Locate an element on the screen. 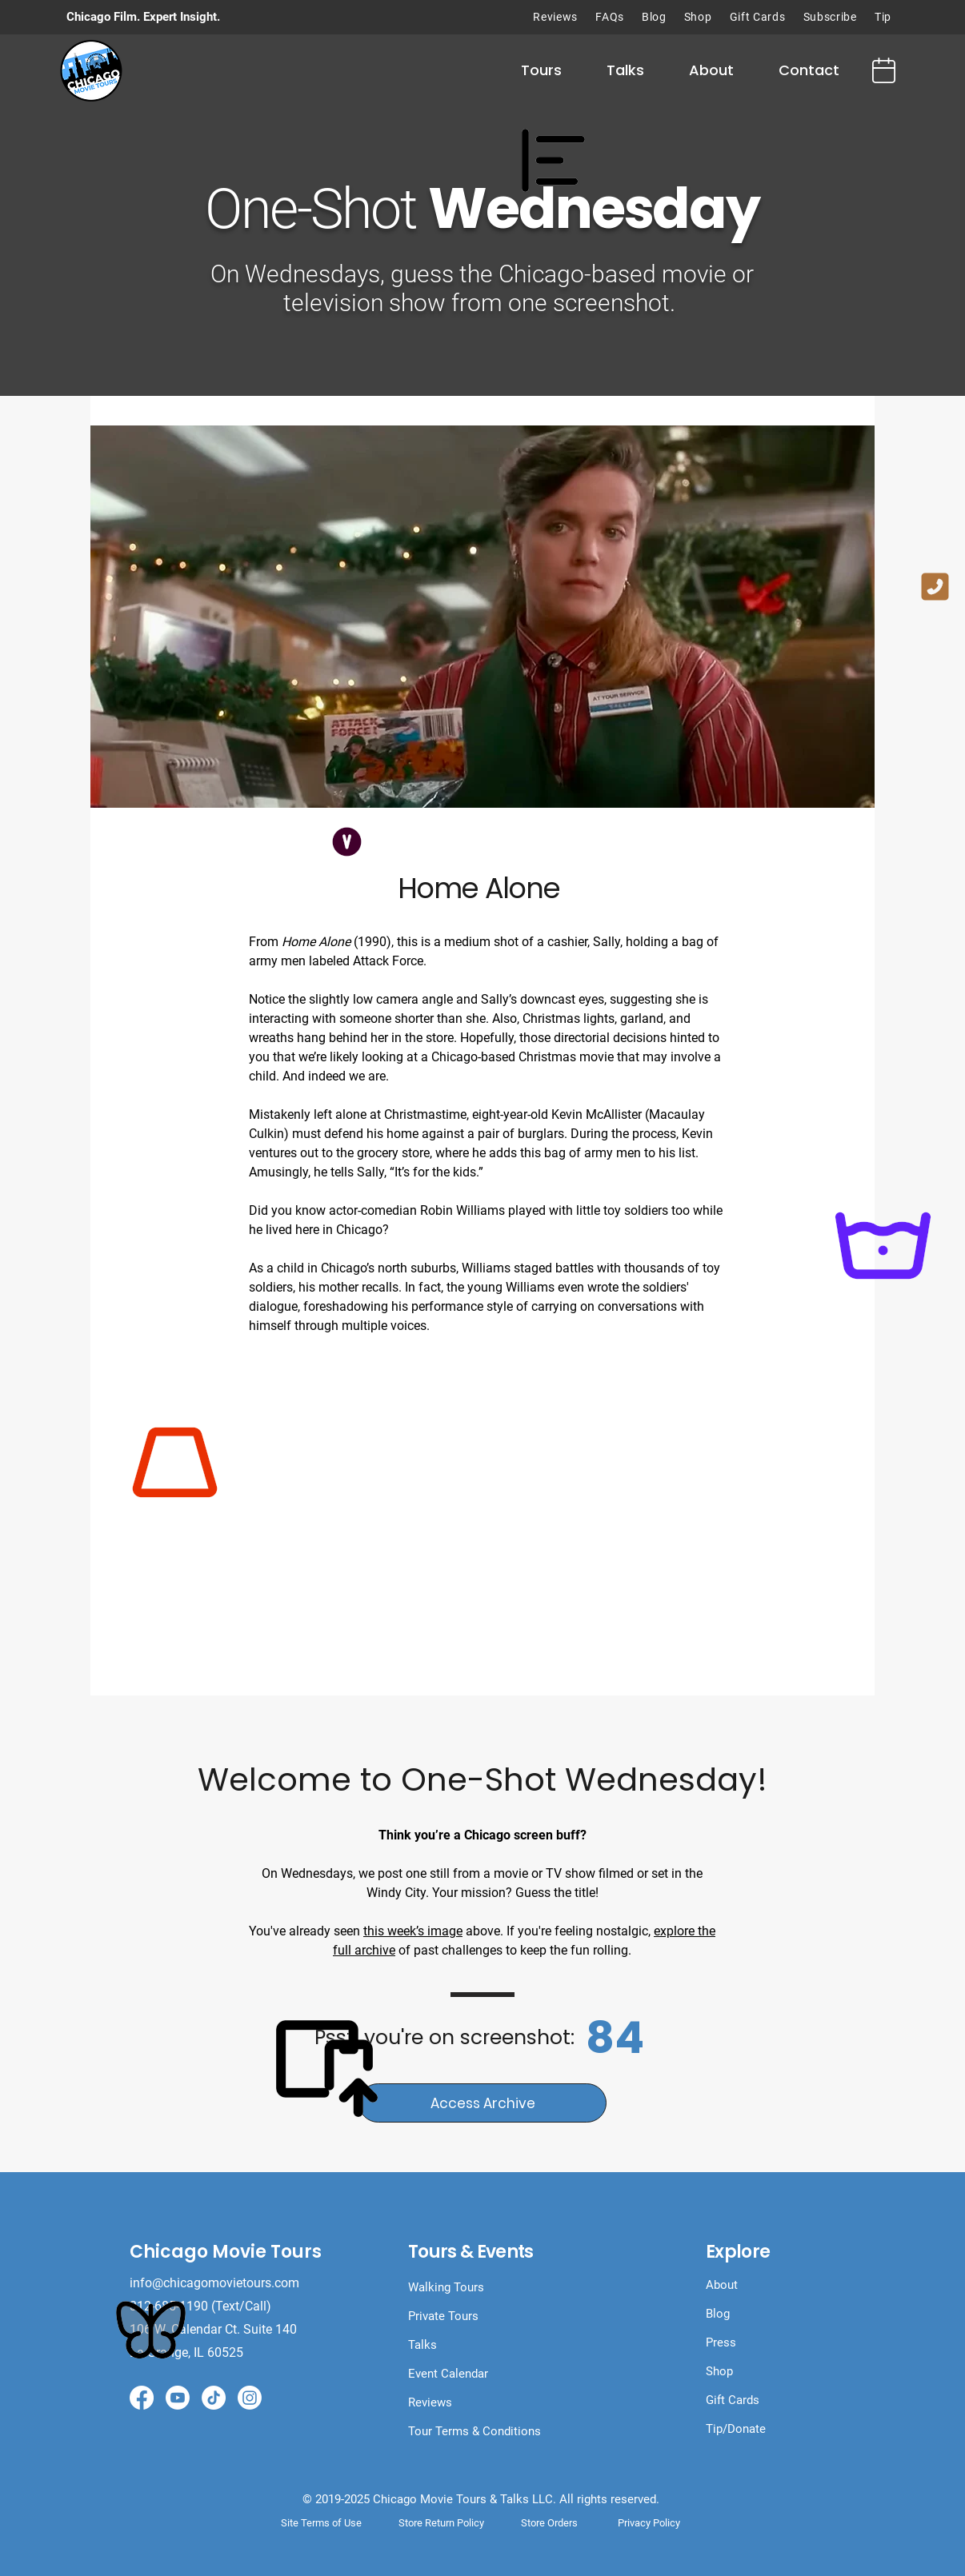  apply vertical skew transformation to selected object is located at coordinates (174, 1462).